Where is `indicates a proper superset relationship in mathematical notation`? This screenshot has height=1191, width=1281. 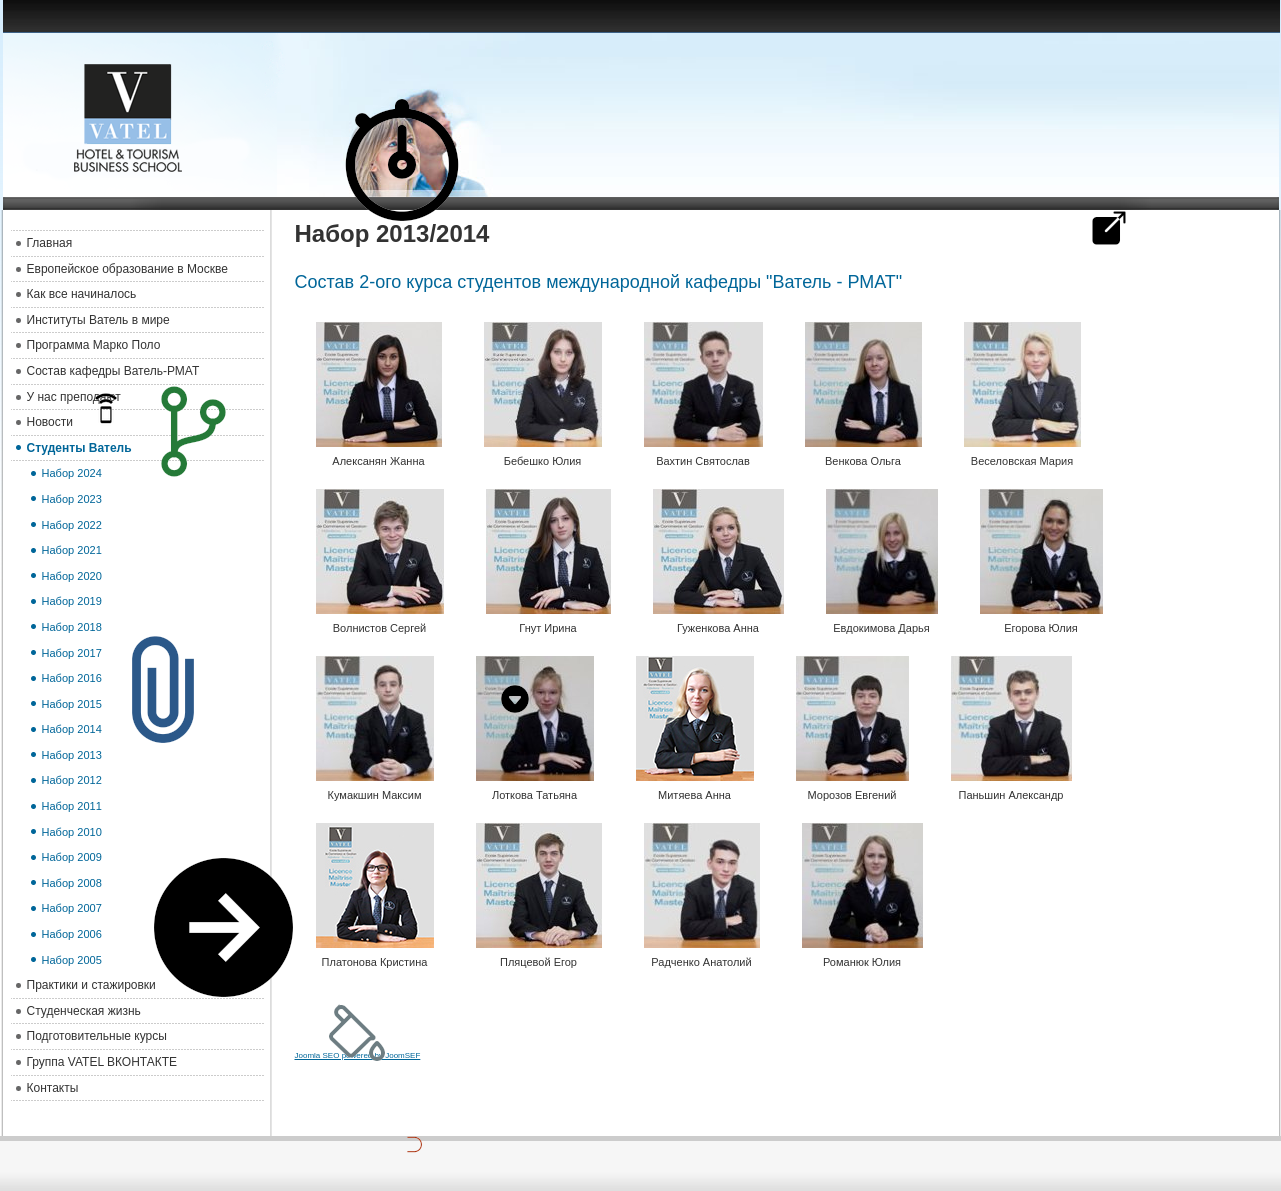 indicates a proper superset relationship in mathematical notation is located at coordinates (413, 1144).